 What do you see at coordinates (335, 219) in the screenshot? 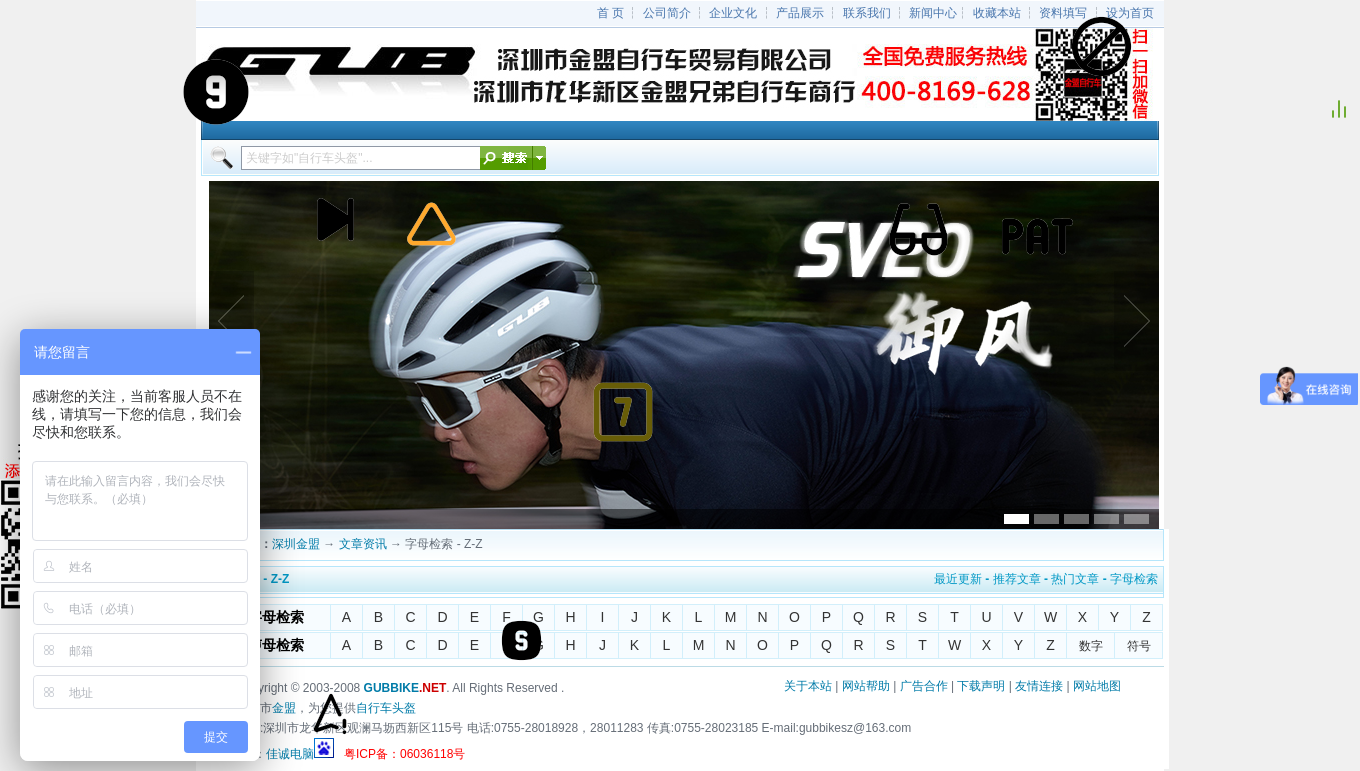
I see `skip to the next track` at bounding box center [335, 219].